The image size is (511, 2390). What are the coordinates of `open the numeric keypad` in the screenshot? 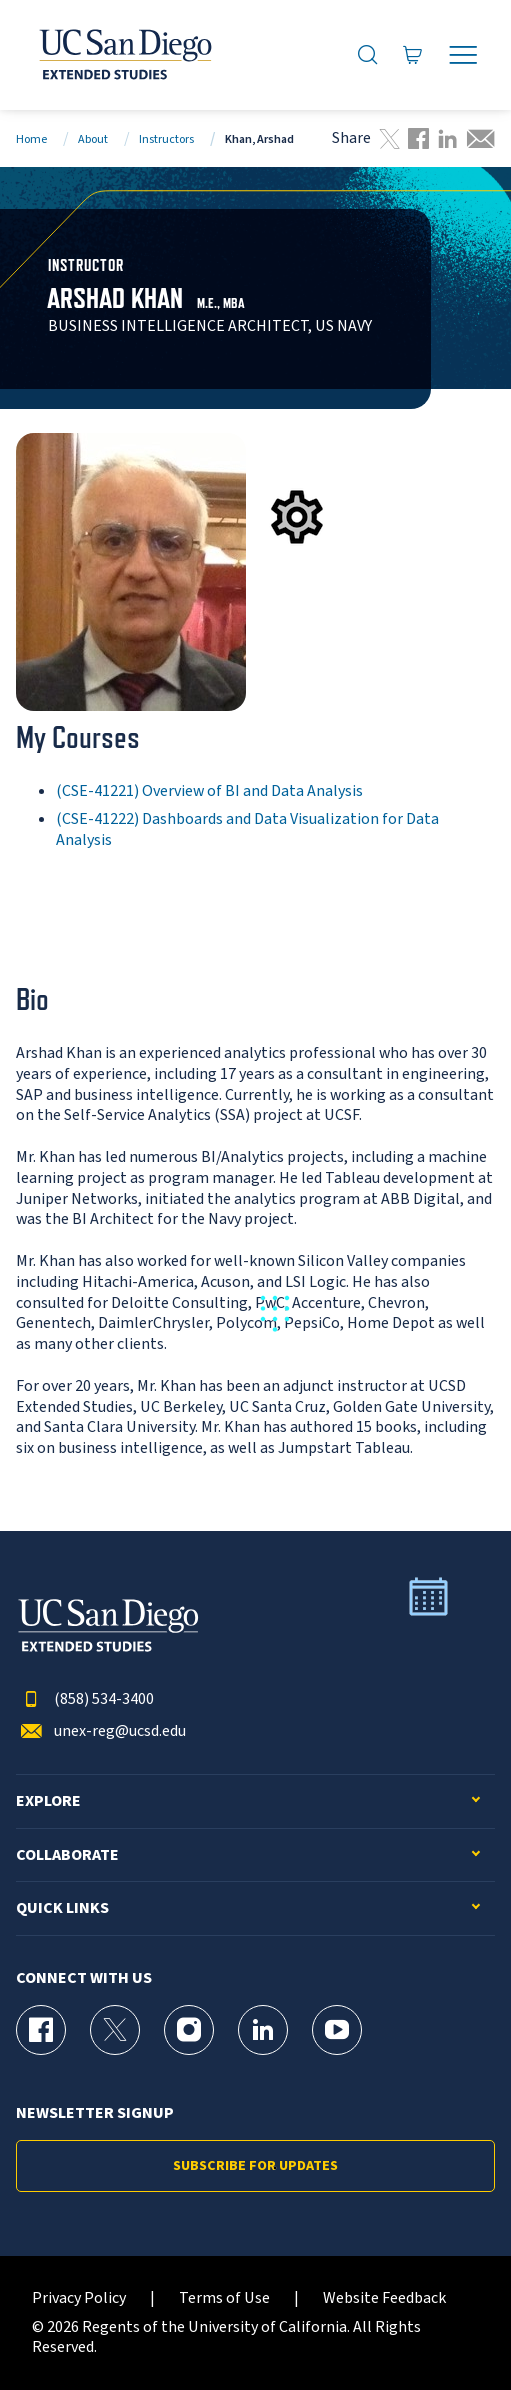 It's located at (275, 1313).